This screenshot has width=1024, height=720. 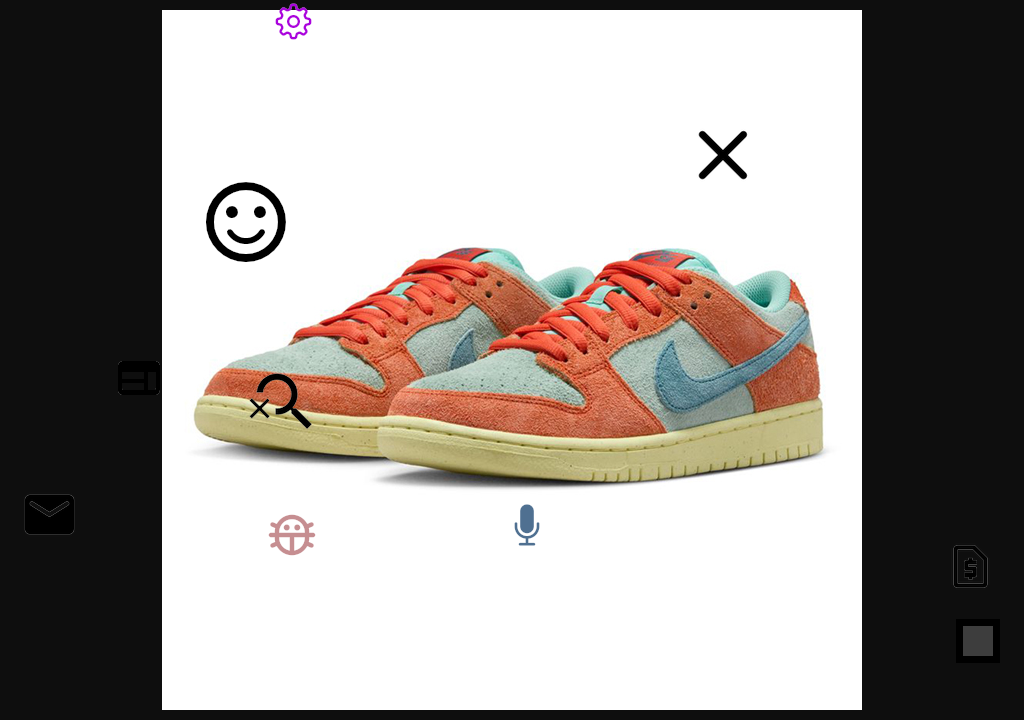 What do you see at coordinates (978, 641) in the screenshot?
I see `stop media playback` at bounding box center [978, 641].